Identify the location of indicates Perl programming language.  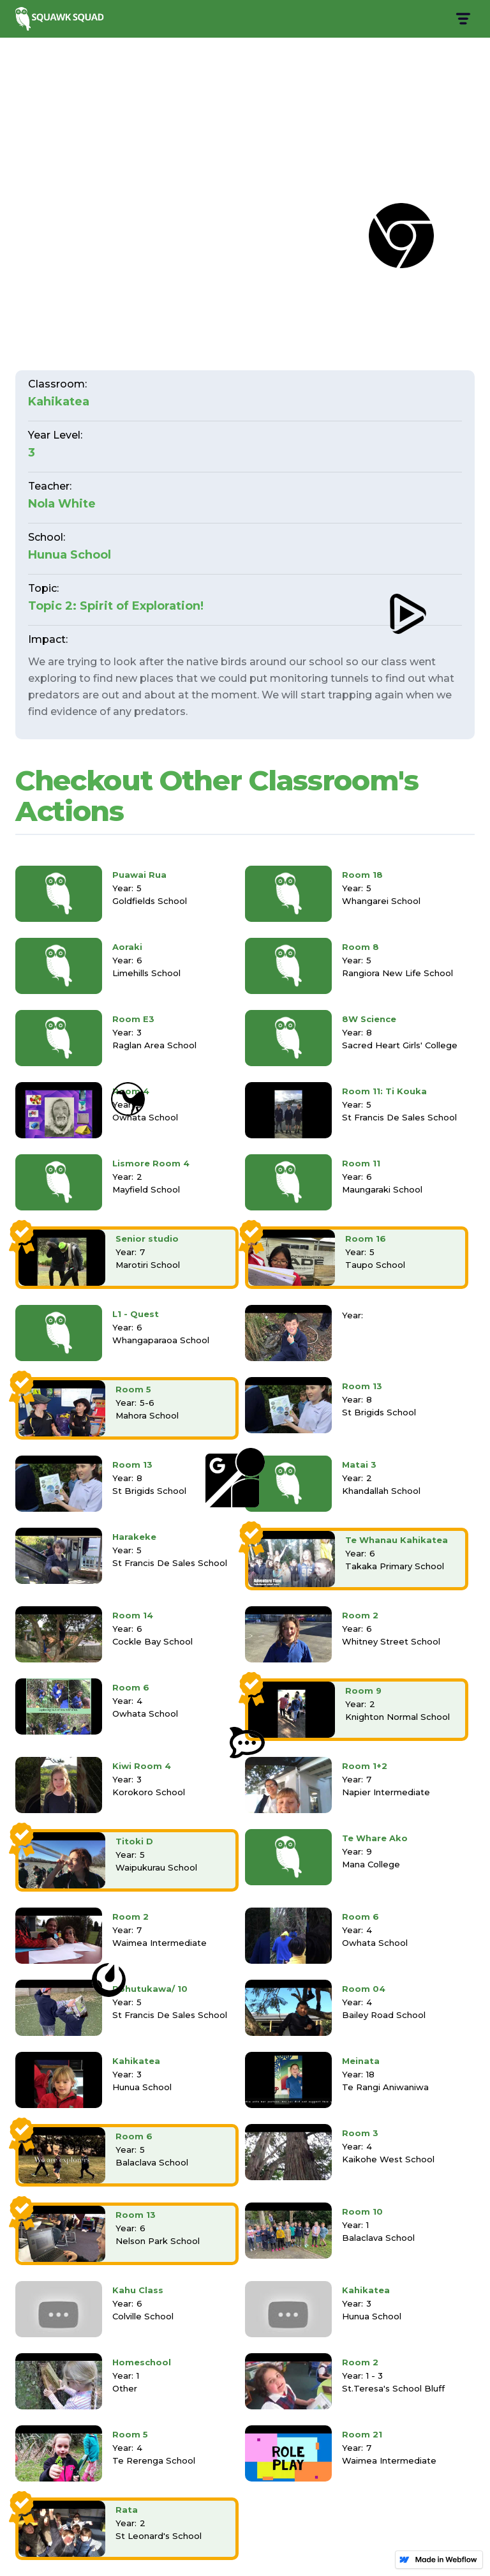
(128, 1099).